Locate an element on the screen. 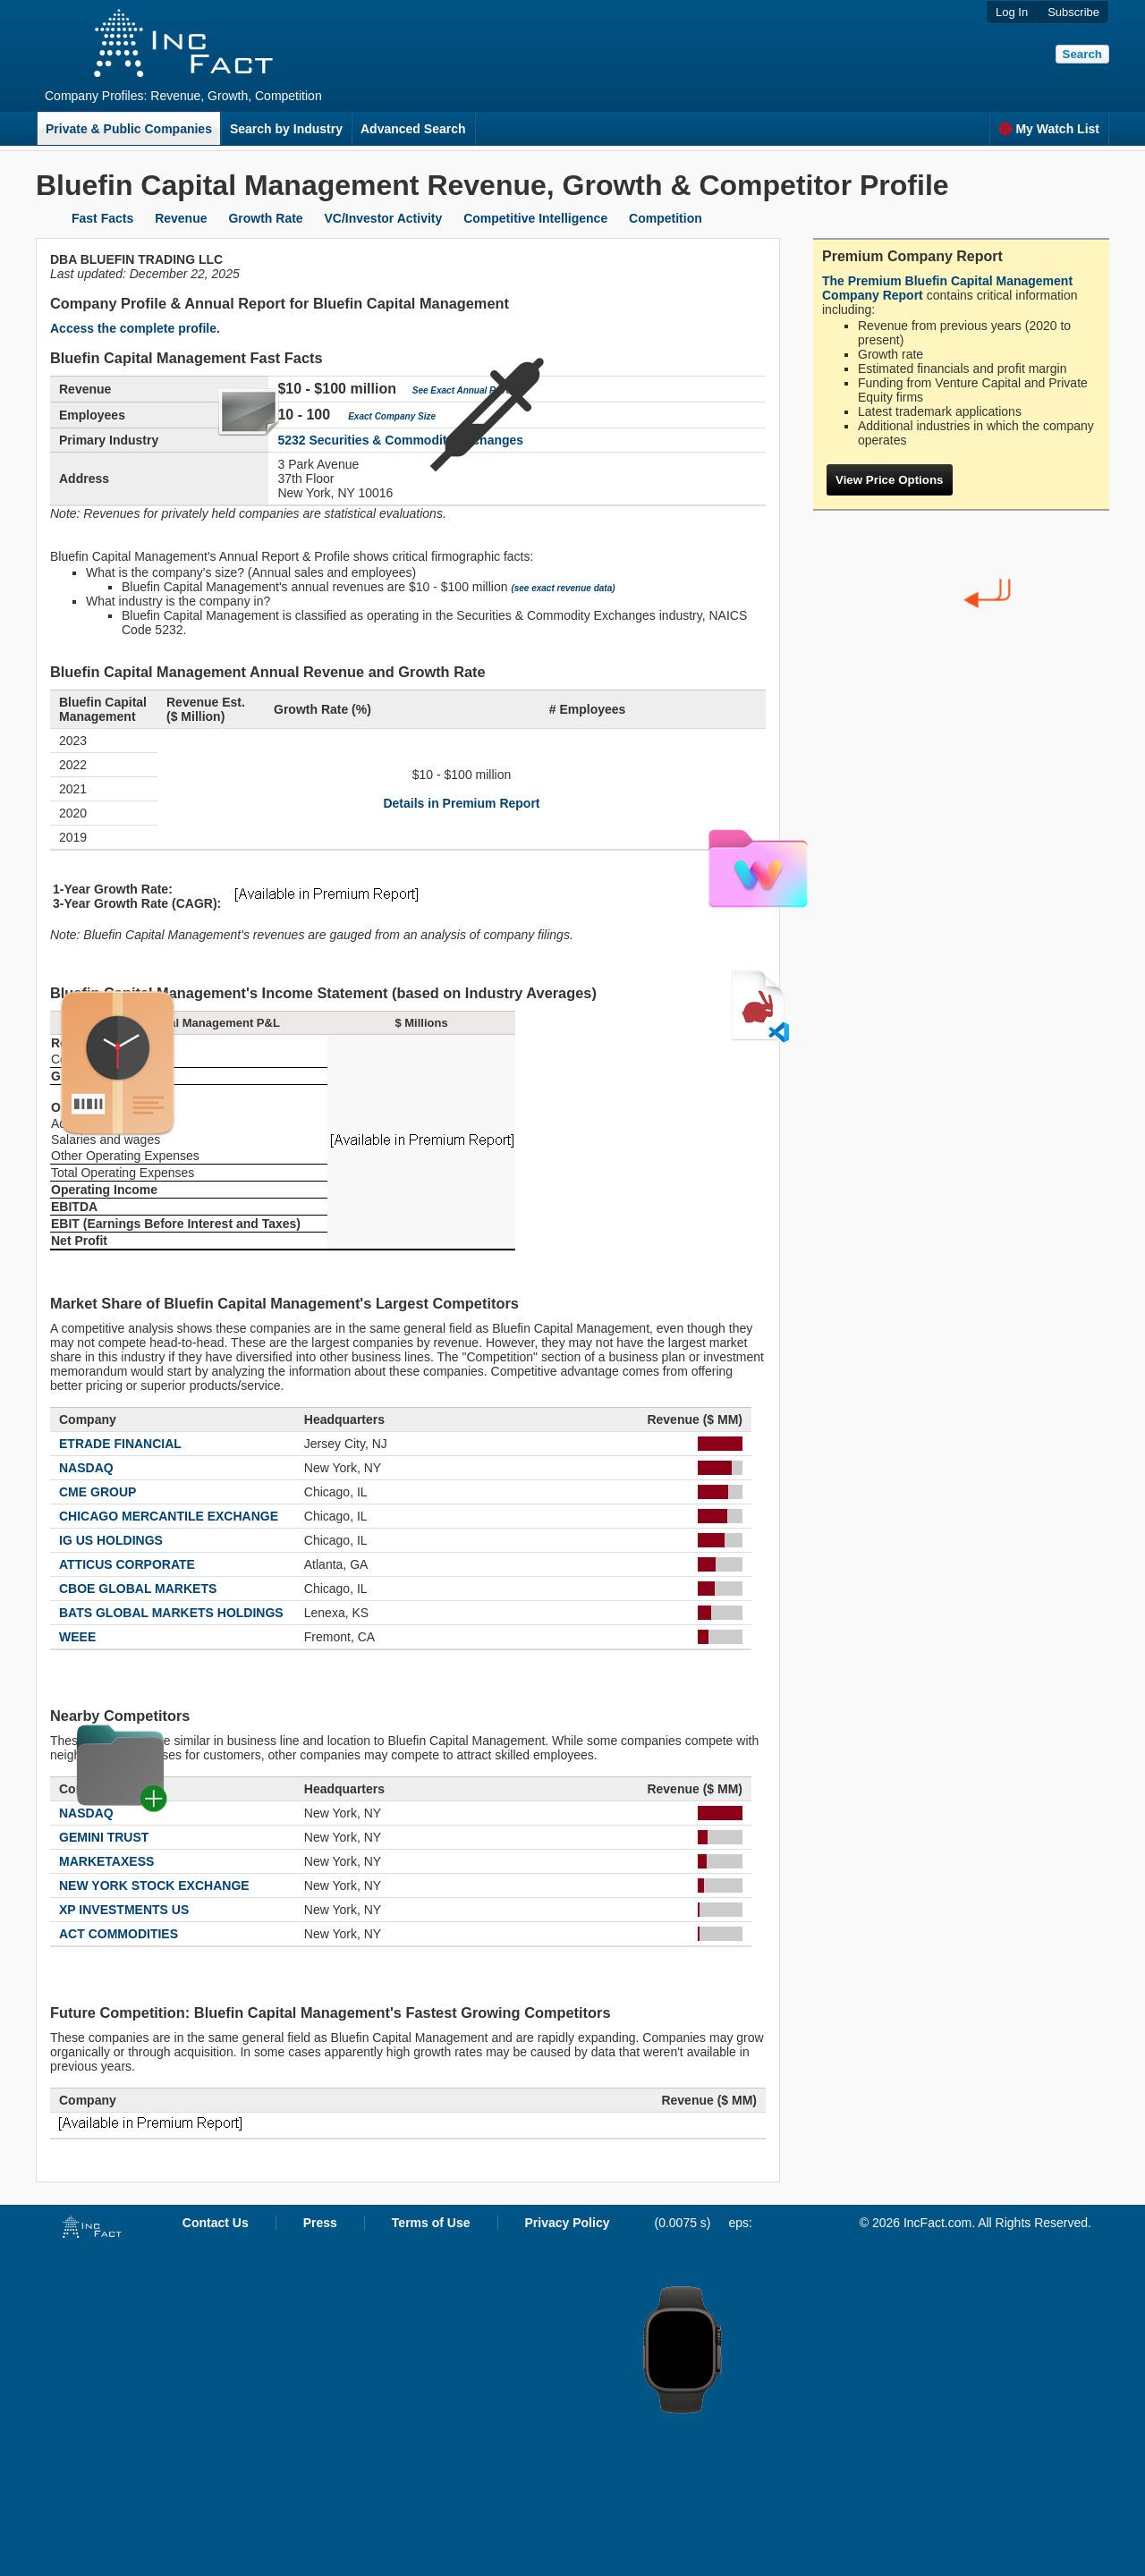 This screenshot has width=1145, height=2576. package manager is processing or waiting is located at coordinates (117, 1063).